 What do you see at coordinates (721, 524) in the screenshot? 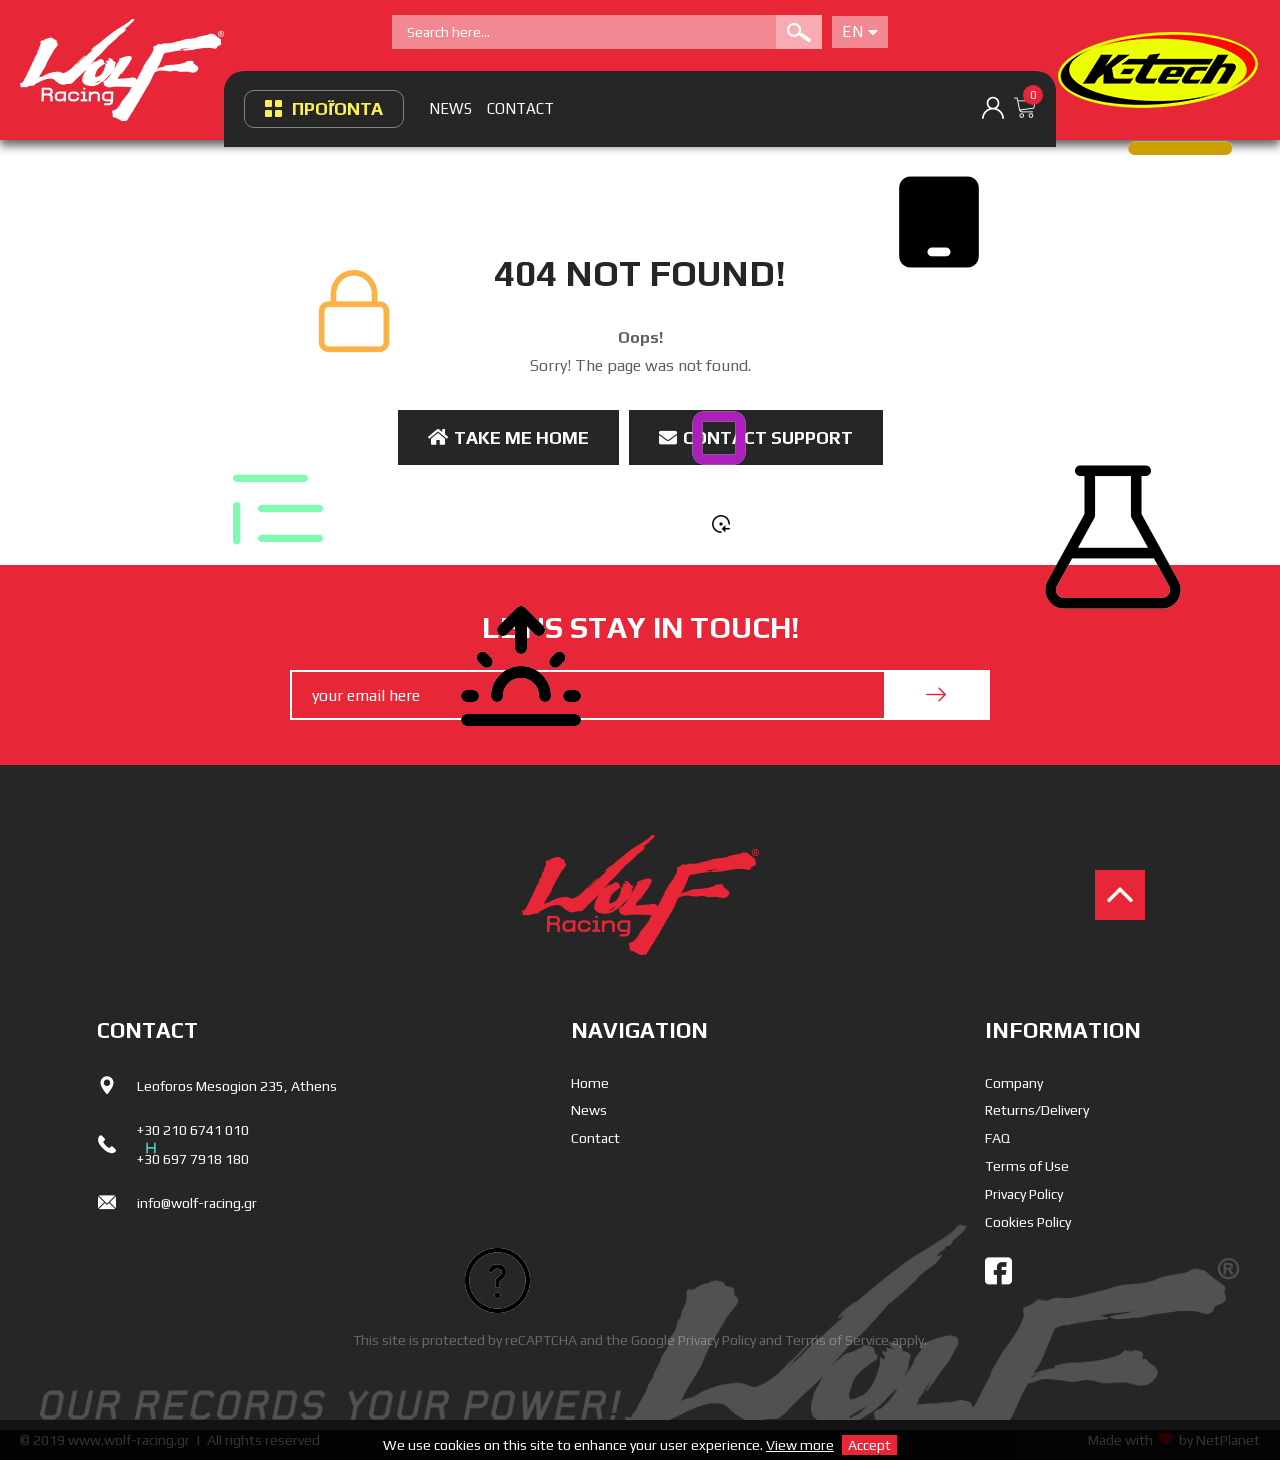
I see `indicates an issue is tracked by another item` at bounding box center [721, 524].